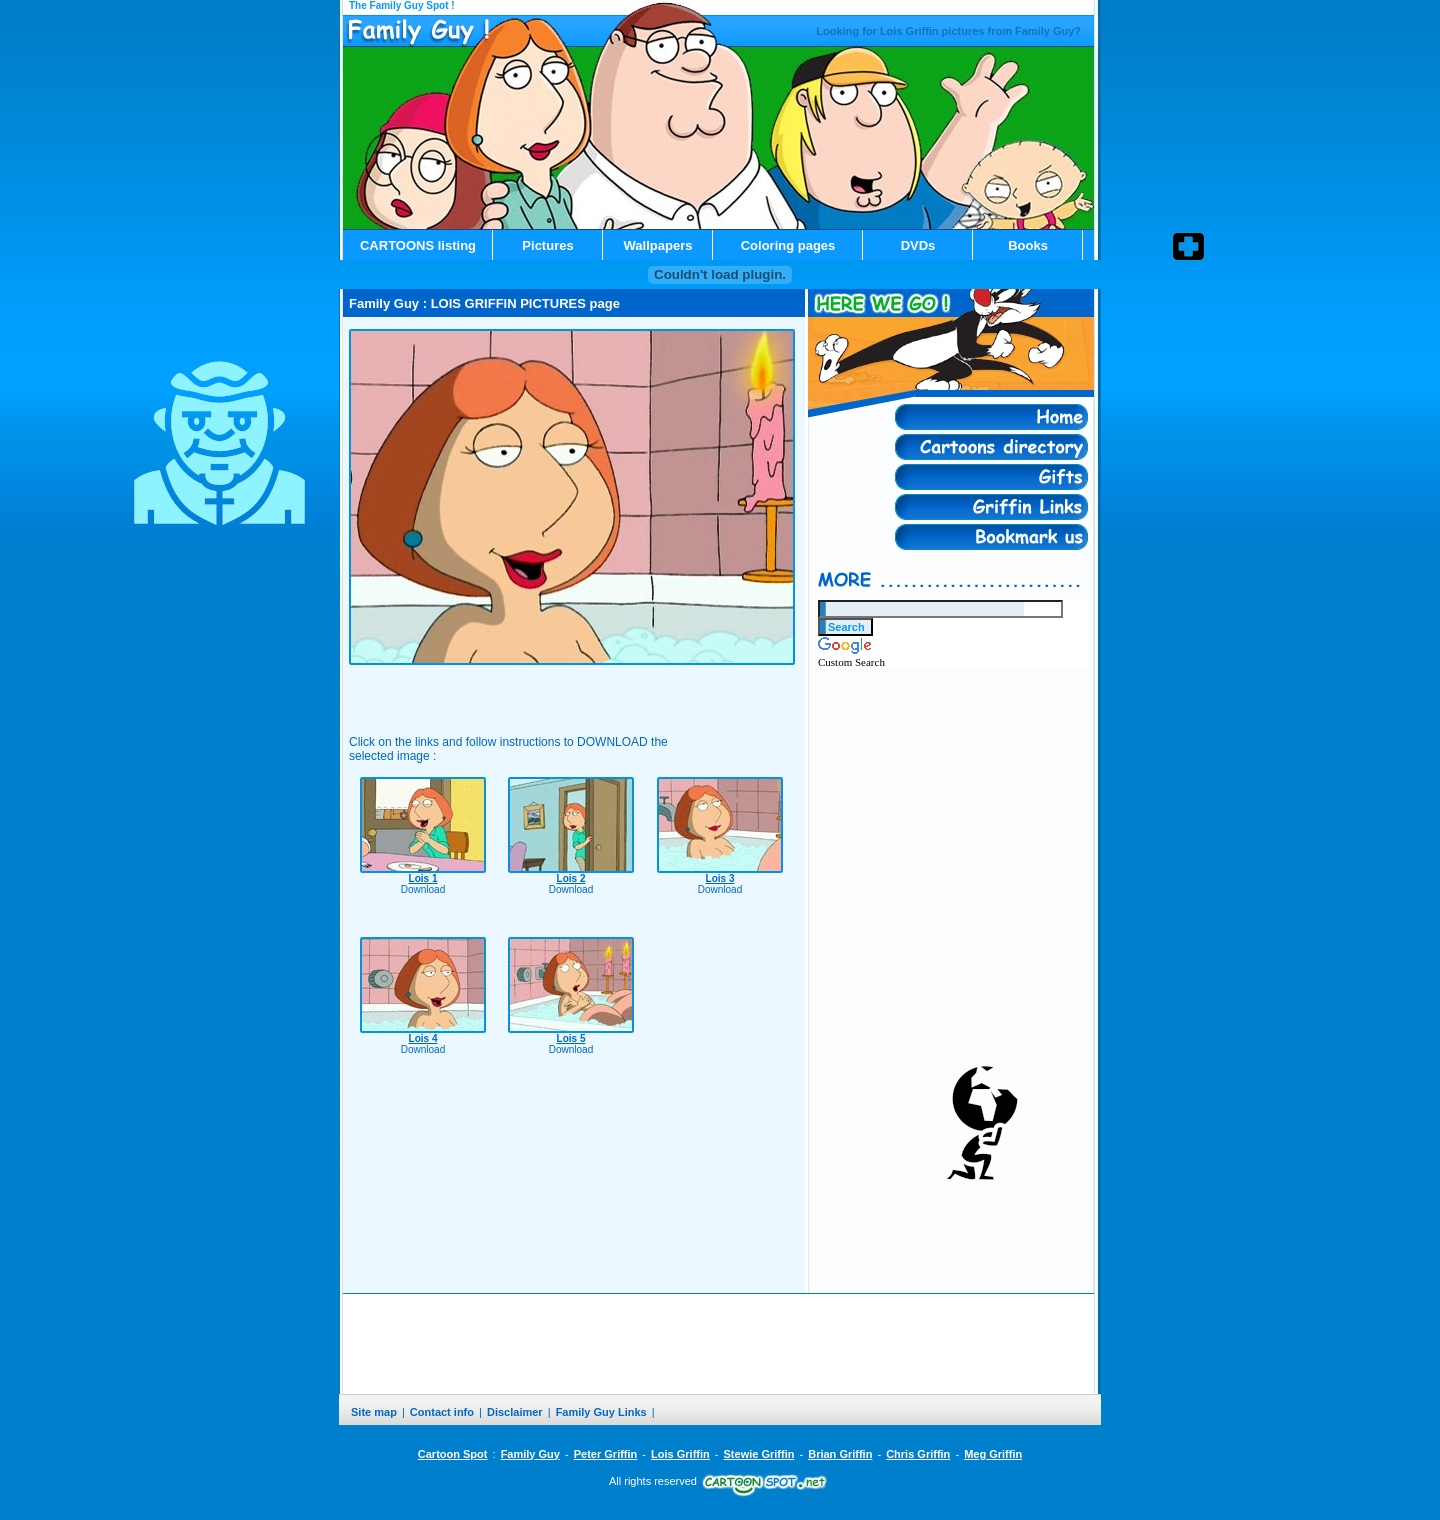 This screenshot has width=1440, height=1520. I want to click on view world map or global content, so click(985, 1122).